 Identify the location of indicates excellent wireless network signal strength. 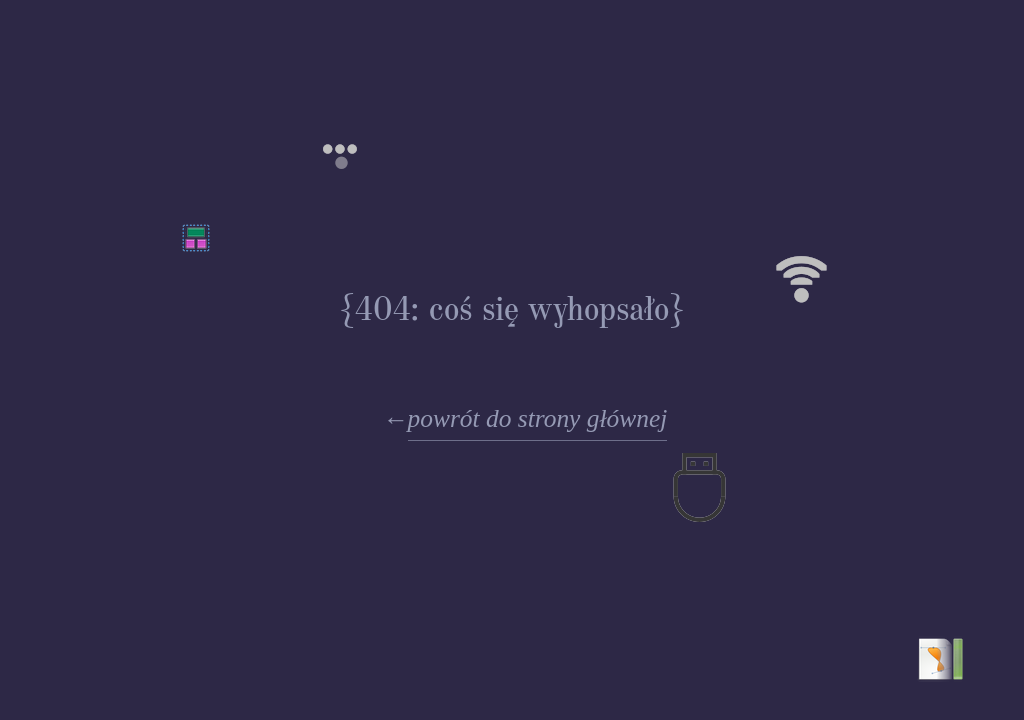
(801, 277).